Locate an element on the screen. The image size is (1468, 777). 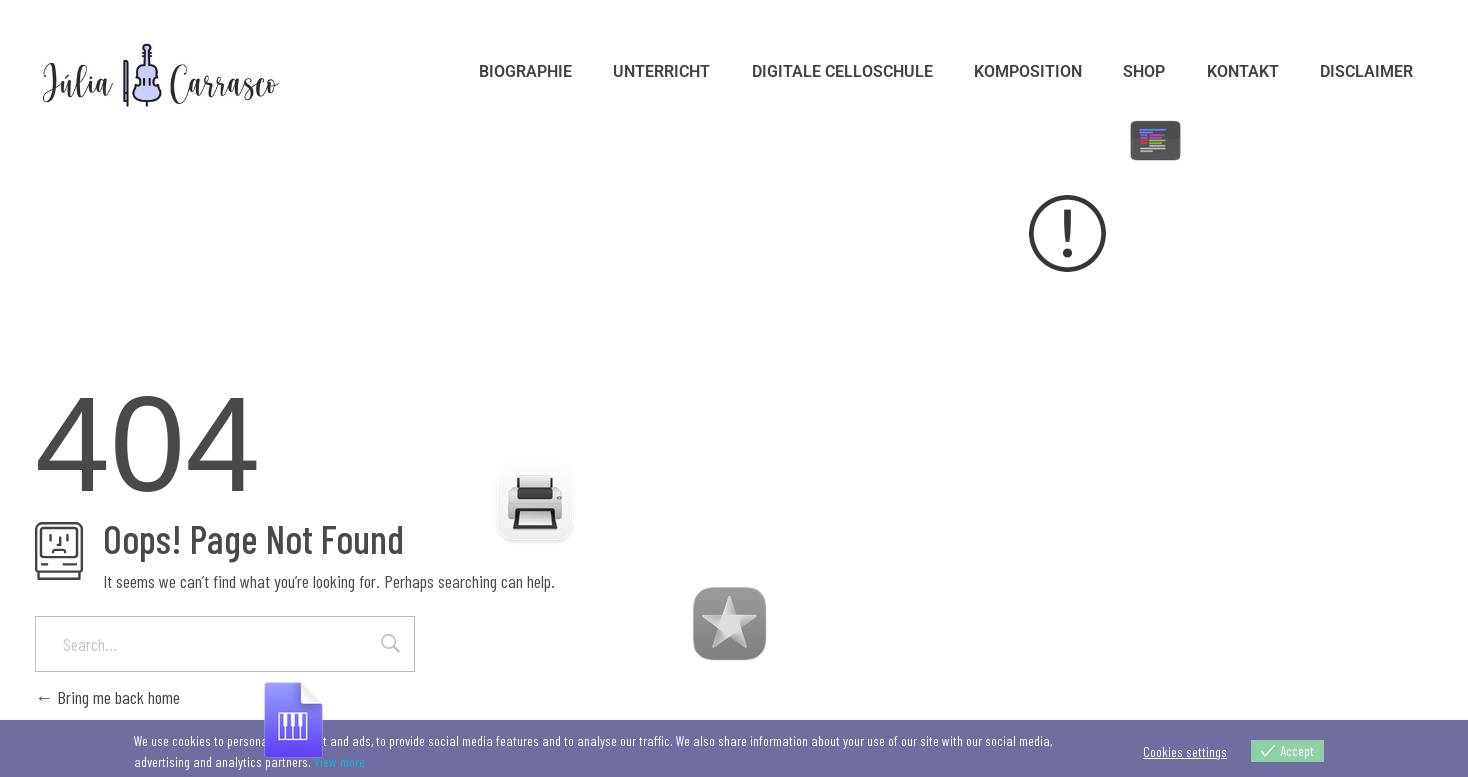
open the iTunes Store app is located at coordinates (729, 623).